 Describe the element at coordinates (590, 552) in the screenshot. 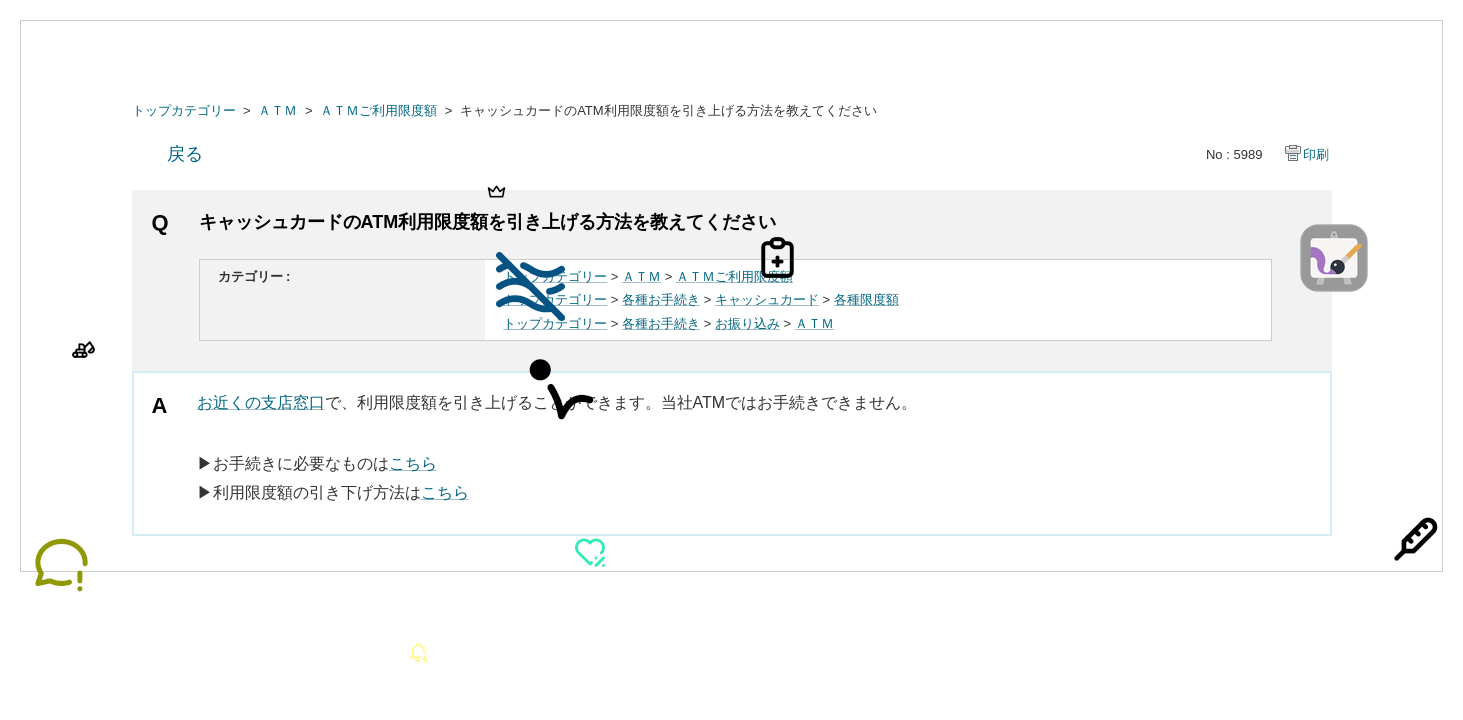

I see `view discounted favorites or wishlist items` at that location.